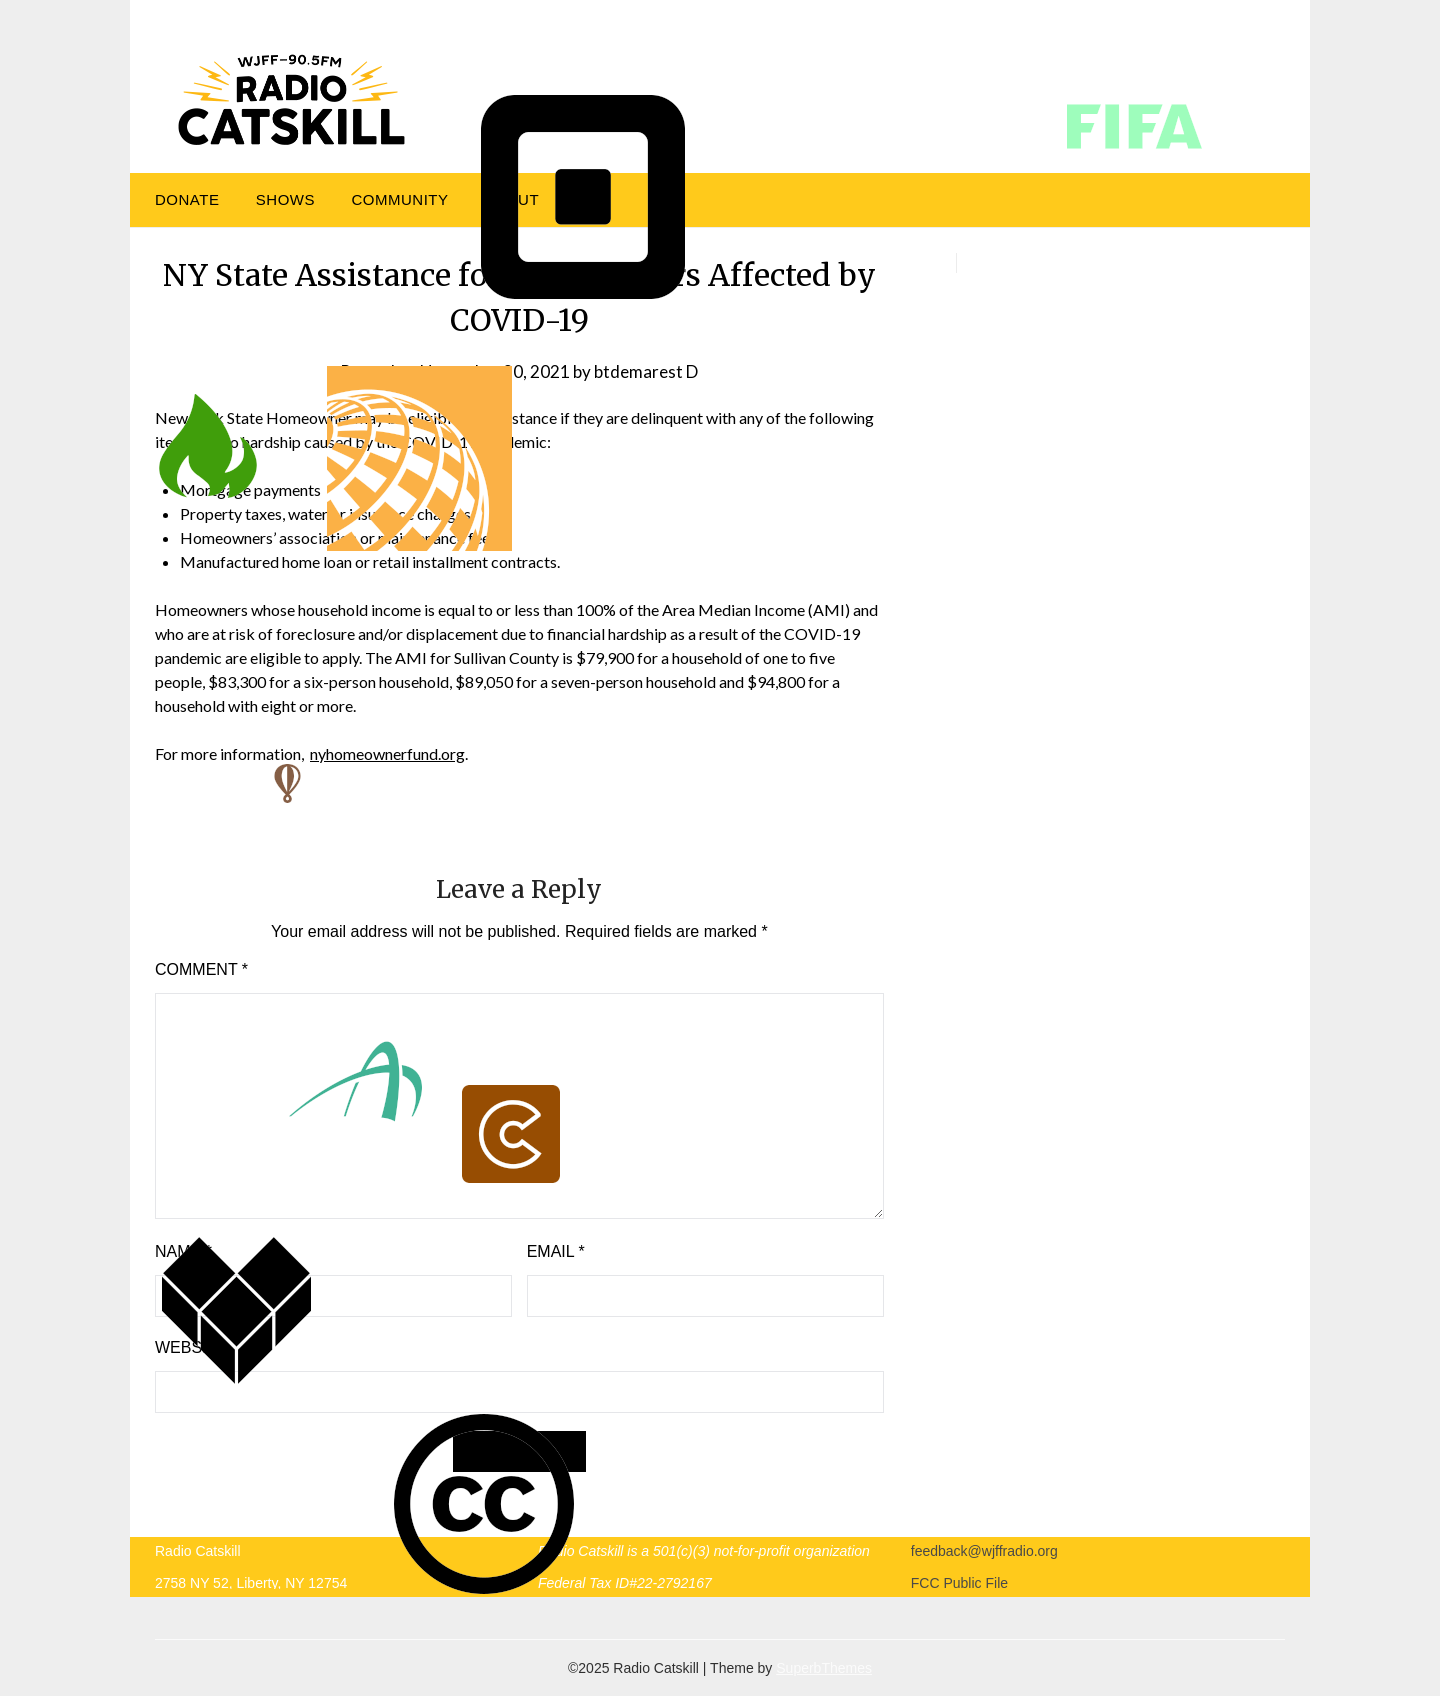  Describe the element at coordinates (208, 446) in the screenshot. I see `fireship brand logo` at that location.